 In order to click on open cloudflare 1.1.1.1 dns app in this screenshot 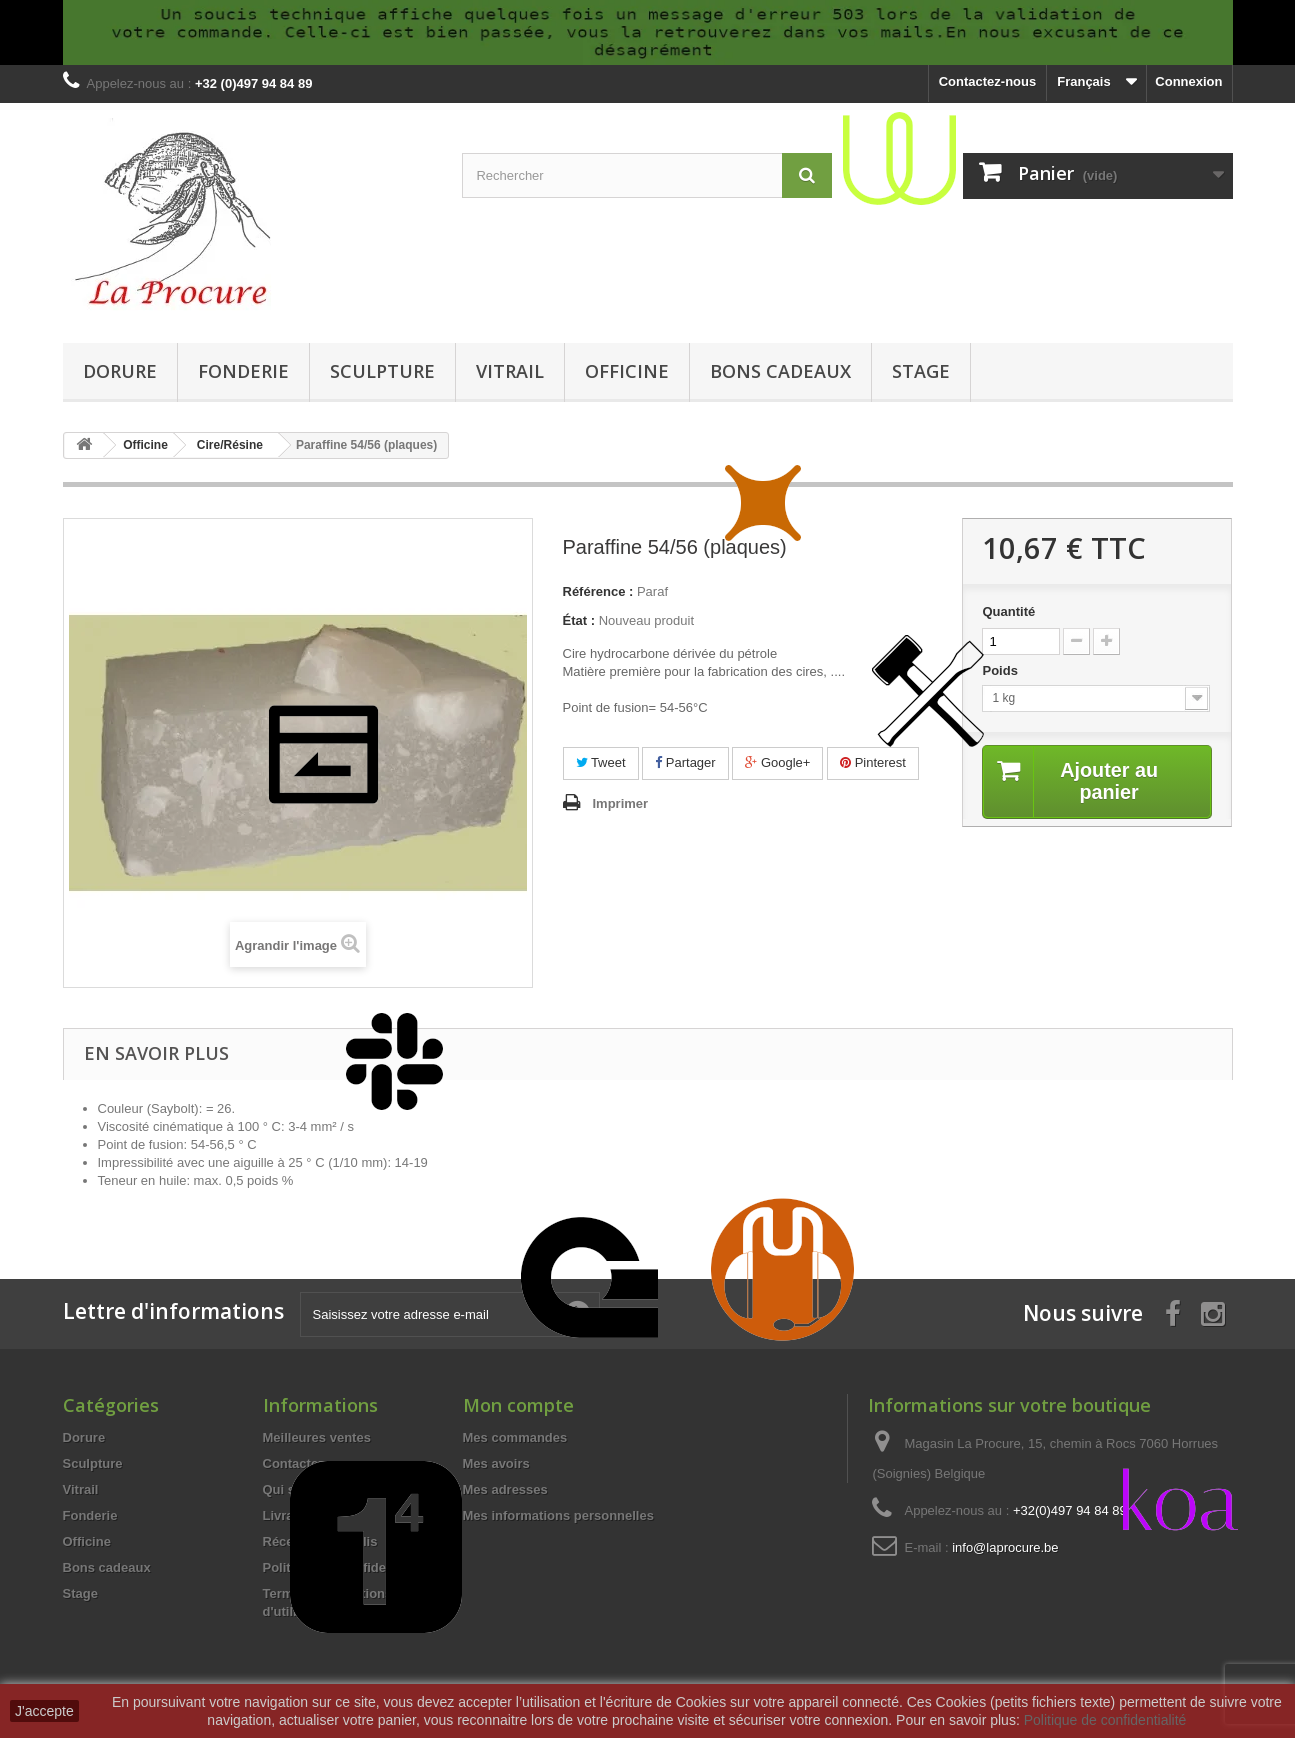, I will do `click(376, 1547)`.